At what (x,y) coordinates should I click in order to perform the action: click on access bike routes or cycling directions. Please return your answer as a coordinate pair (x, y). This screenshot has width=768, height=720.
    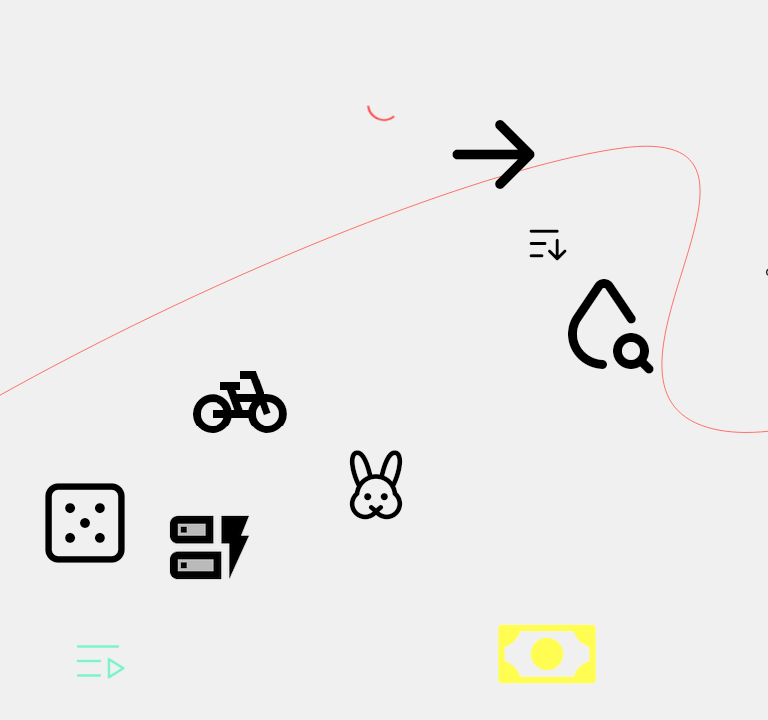
    Looking at the image, I should click on (240, 402).